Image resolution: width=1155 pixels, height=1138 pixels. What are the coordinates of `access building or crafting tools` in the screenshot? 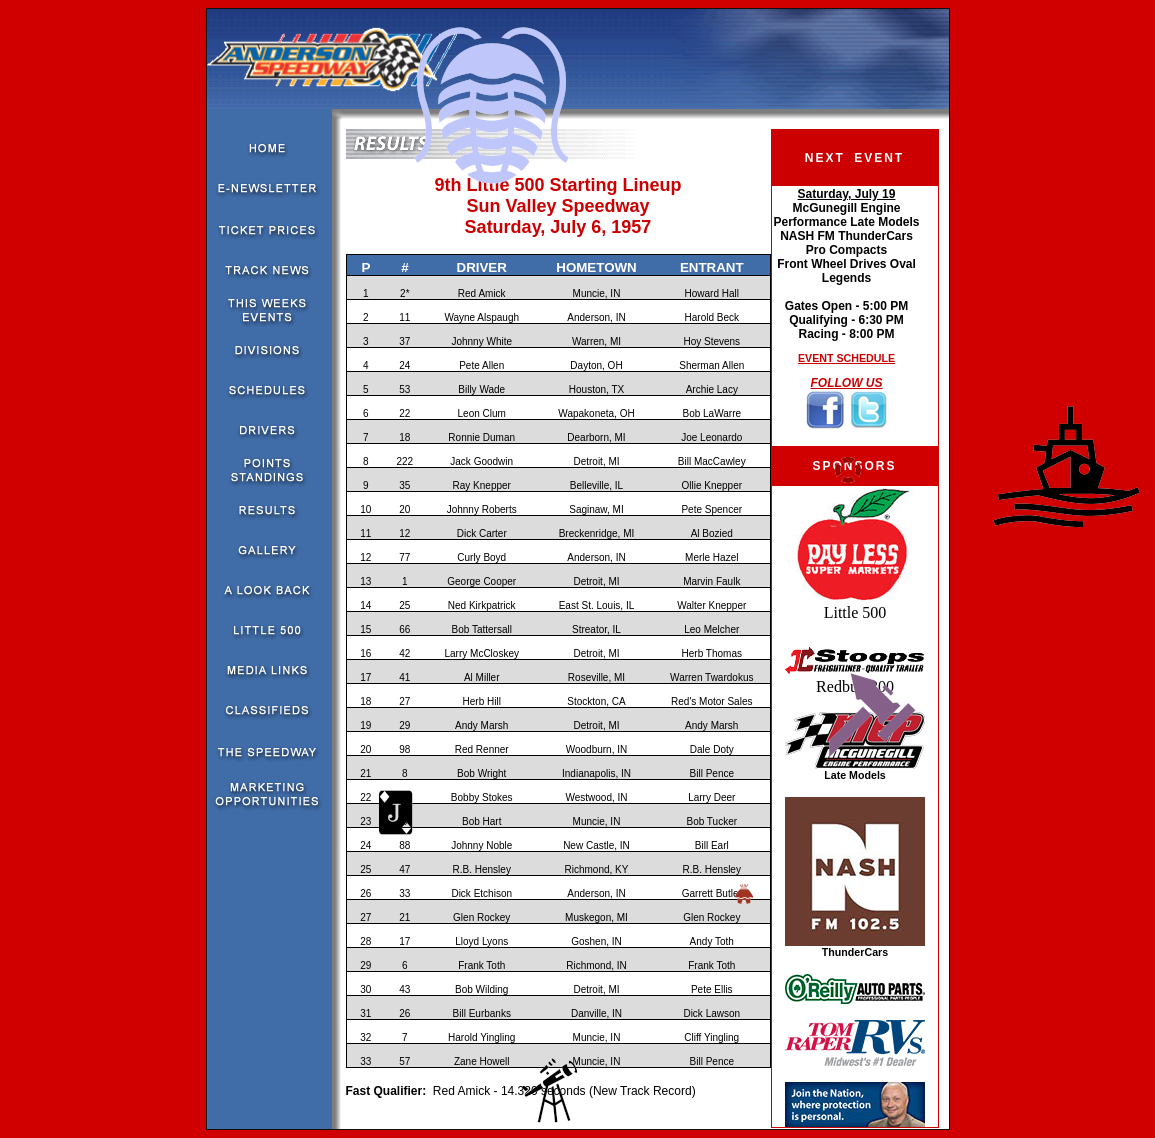 It's located at (874, 717).